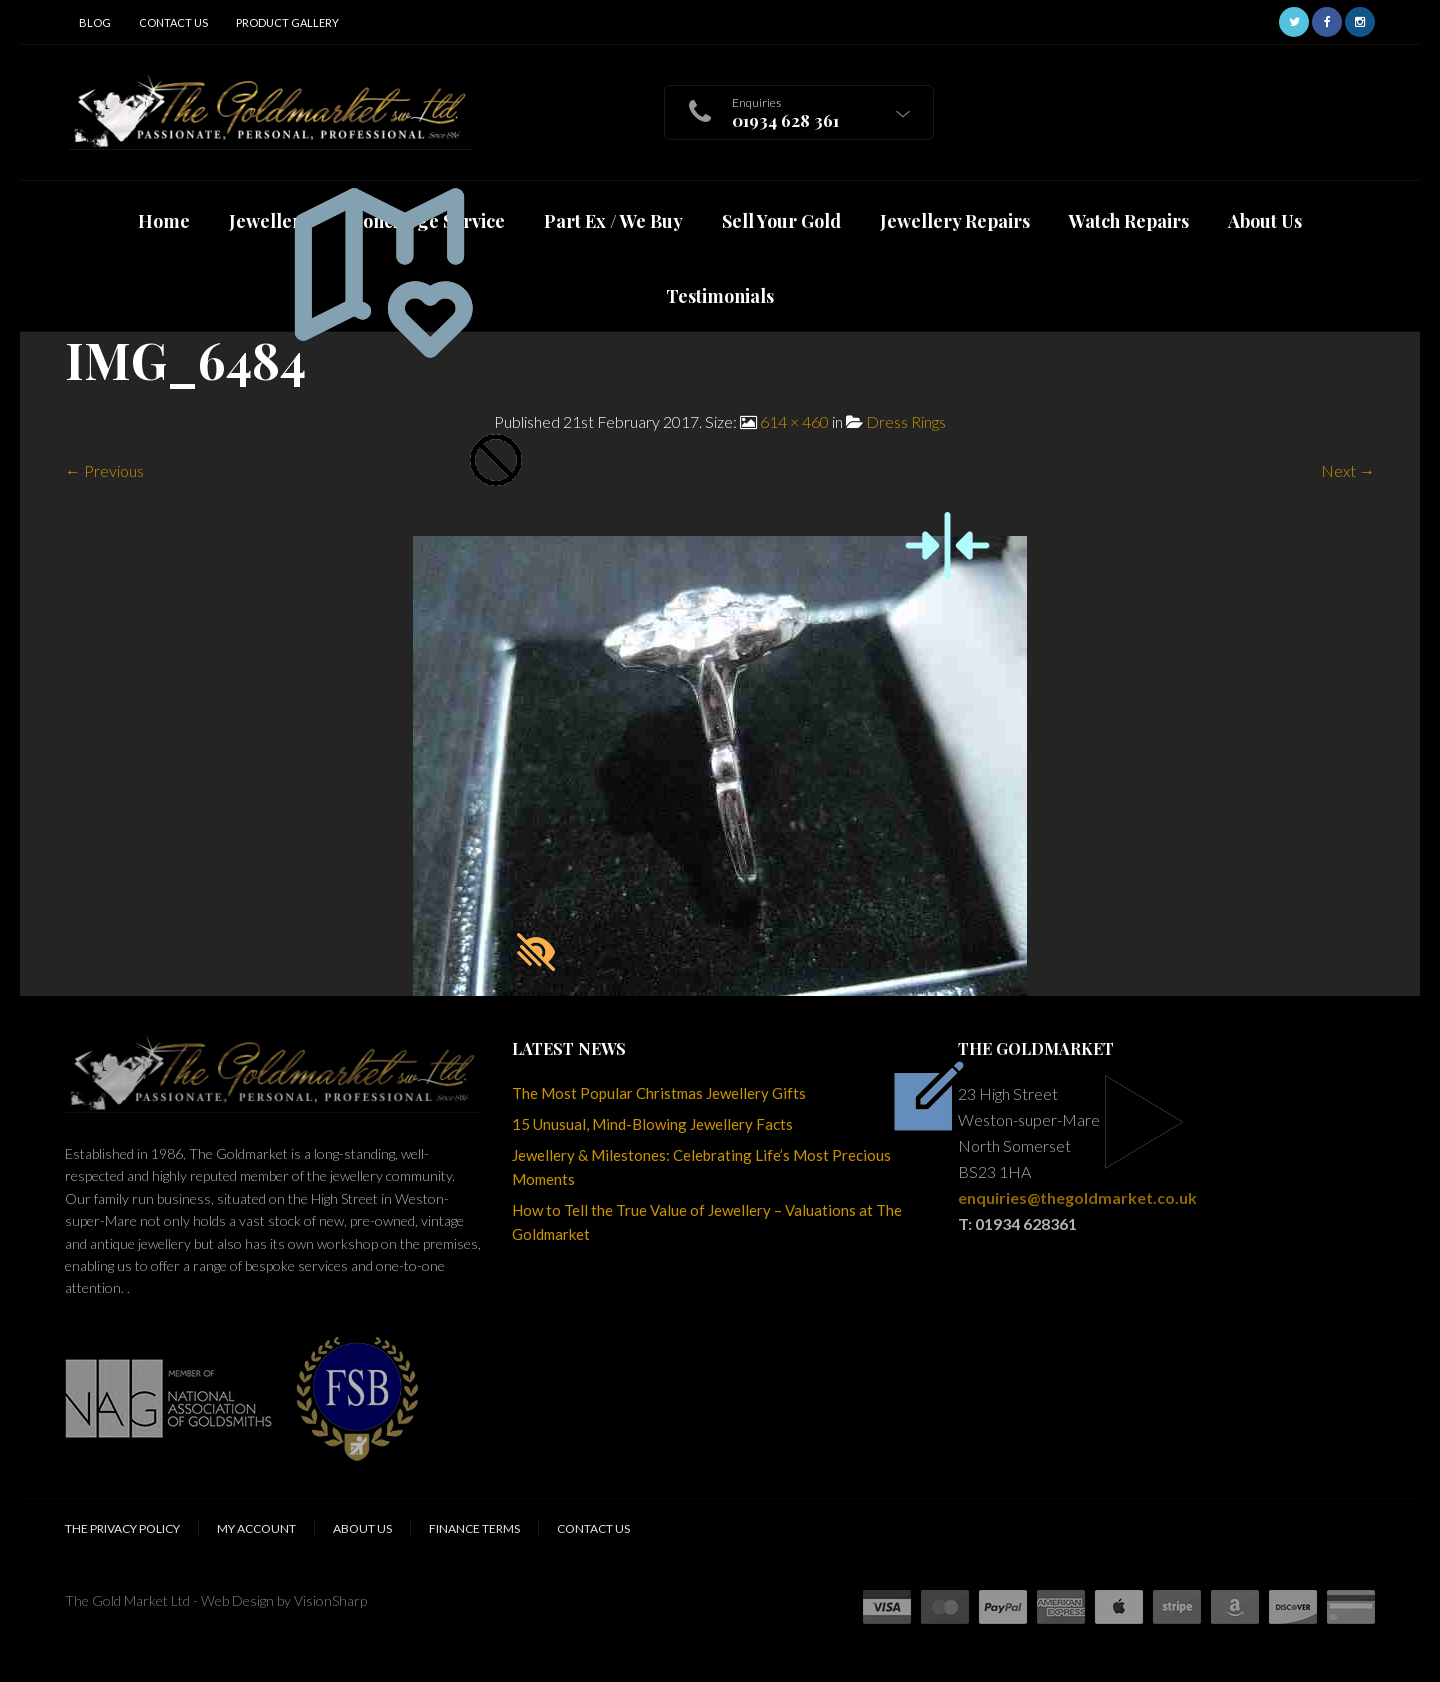 Image resolution: width=1440 pixels, height=1682 pixels. Describe the element at coordinates (496, 460) in the screenshot. I see `mark content as not interested` at that location.